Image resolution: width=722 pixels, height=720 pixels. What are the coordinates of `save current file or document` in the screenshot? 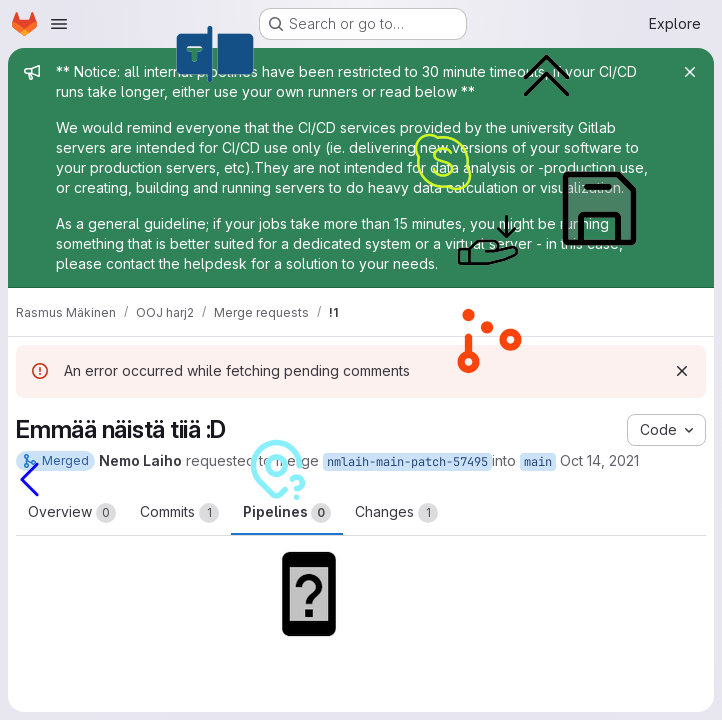 It's located at (599, 208).